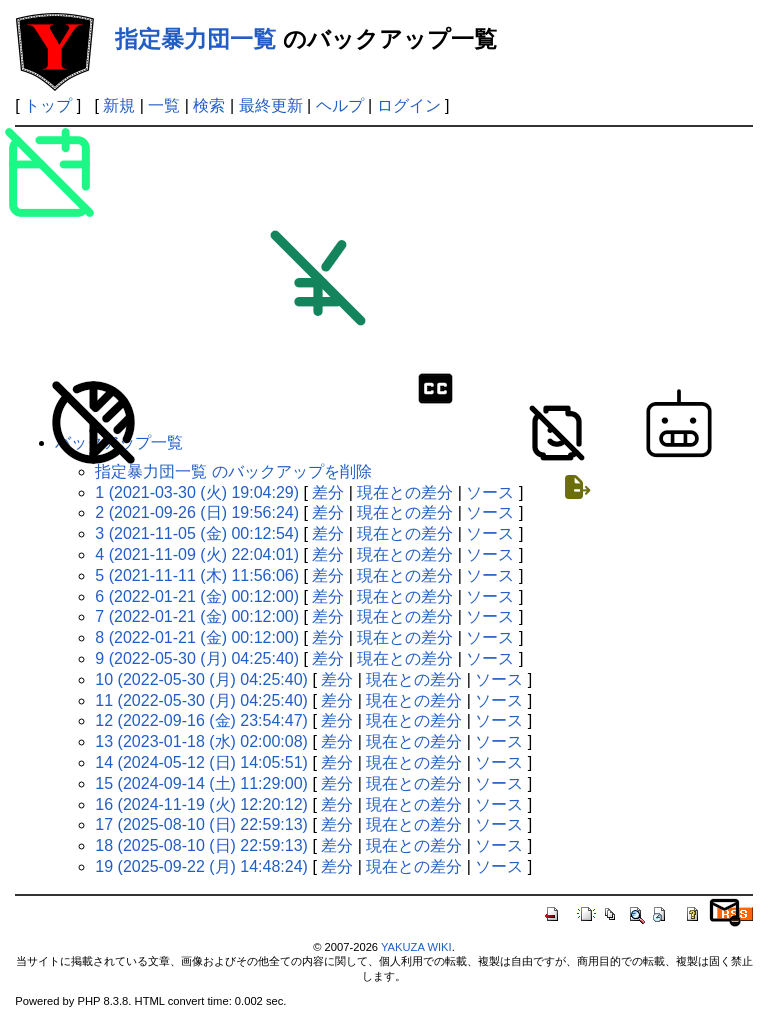  Describe the element at coordinates (435, 388) in the screenshot. I see `toggle closed captions on video` at that location.